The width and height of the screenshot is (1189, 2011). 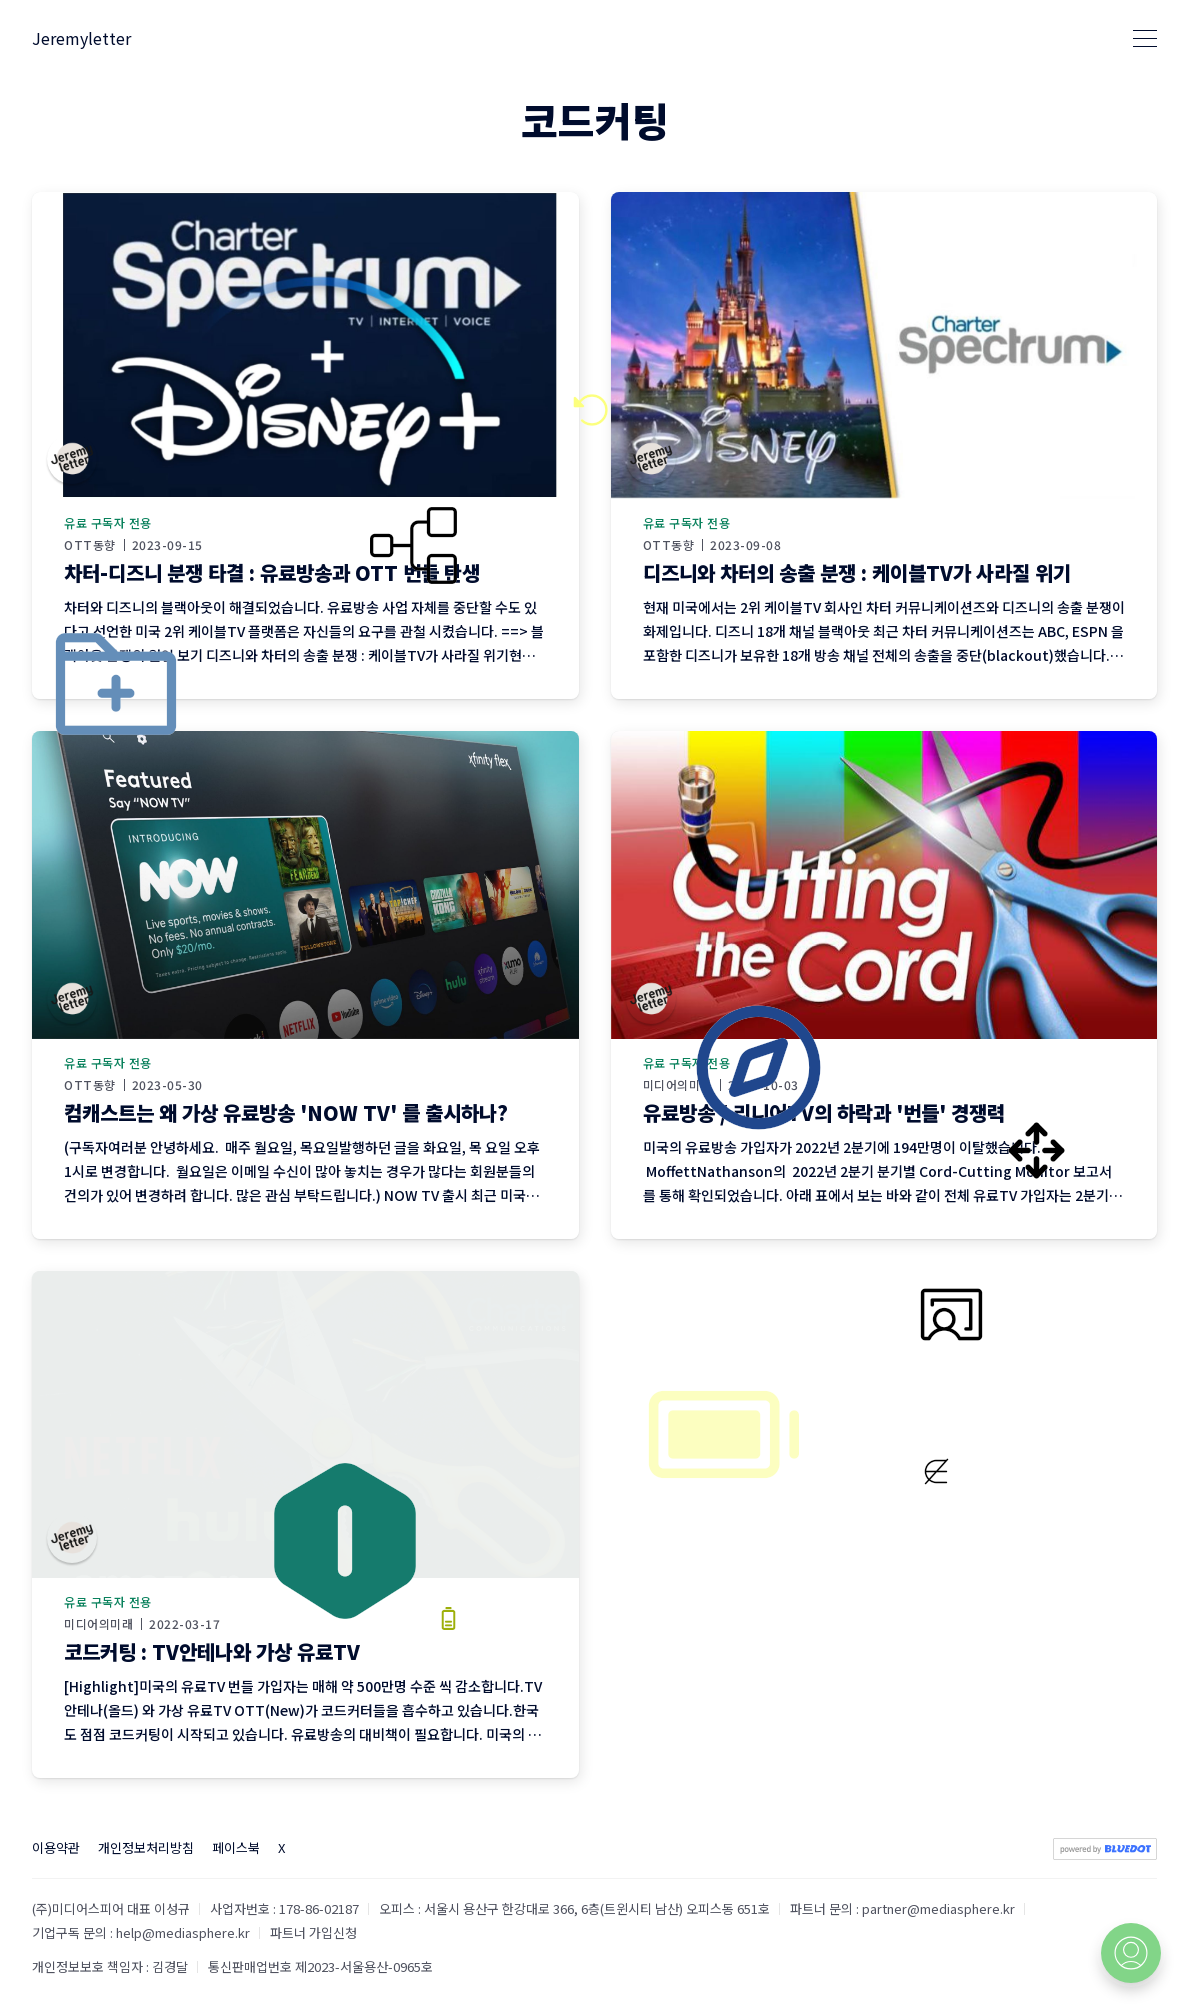 What do you see at coordinates (345, 1541) in the screenshot?
I see `view information or details` at bounding box center [345, 1541].